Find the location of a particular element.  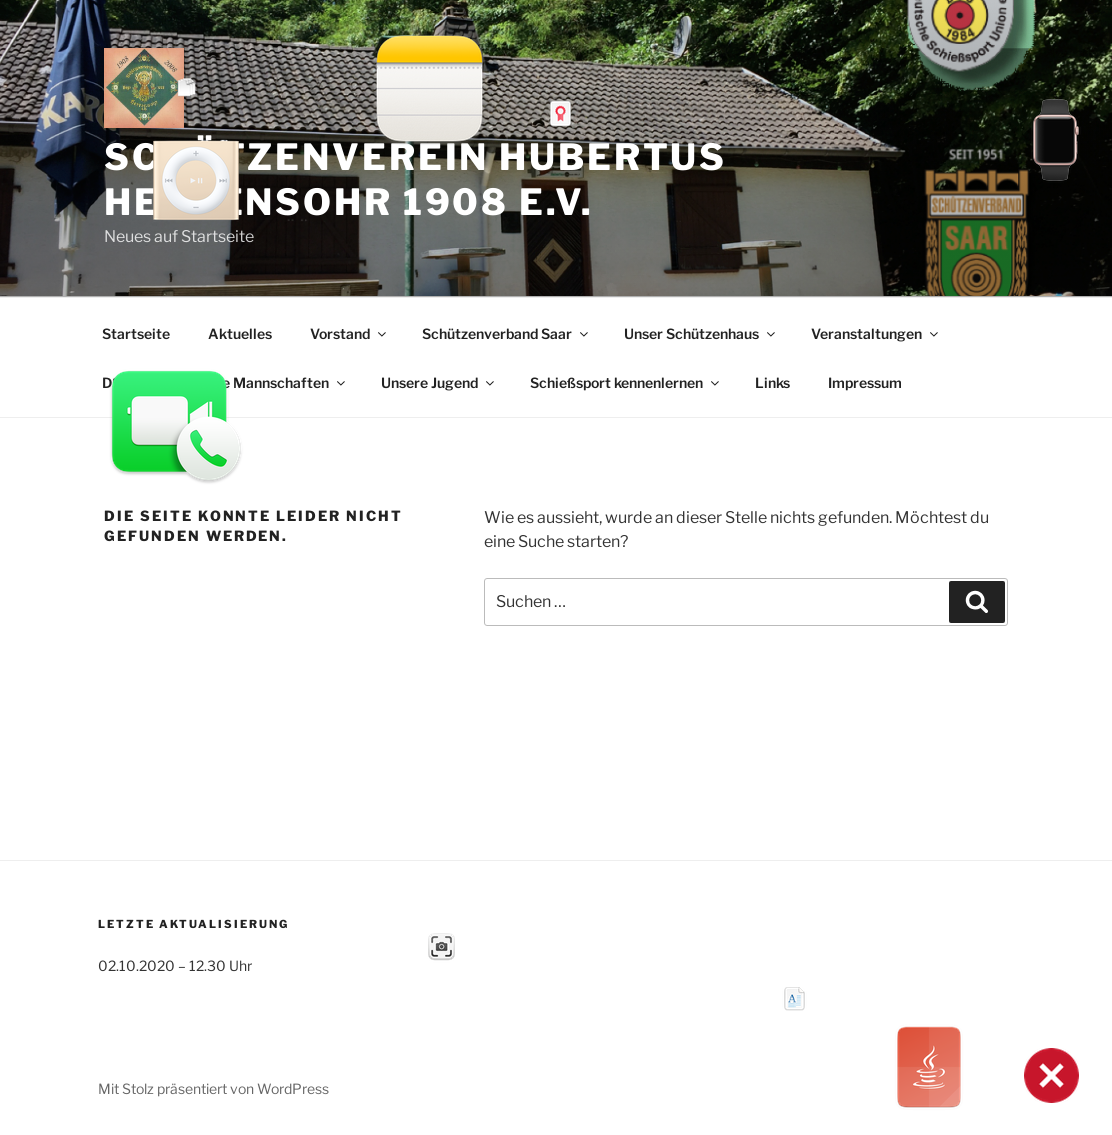

open a text document is located at coordinates (794, 998).